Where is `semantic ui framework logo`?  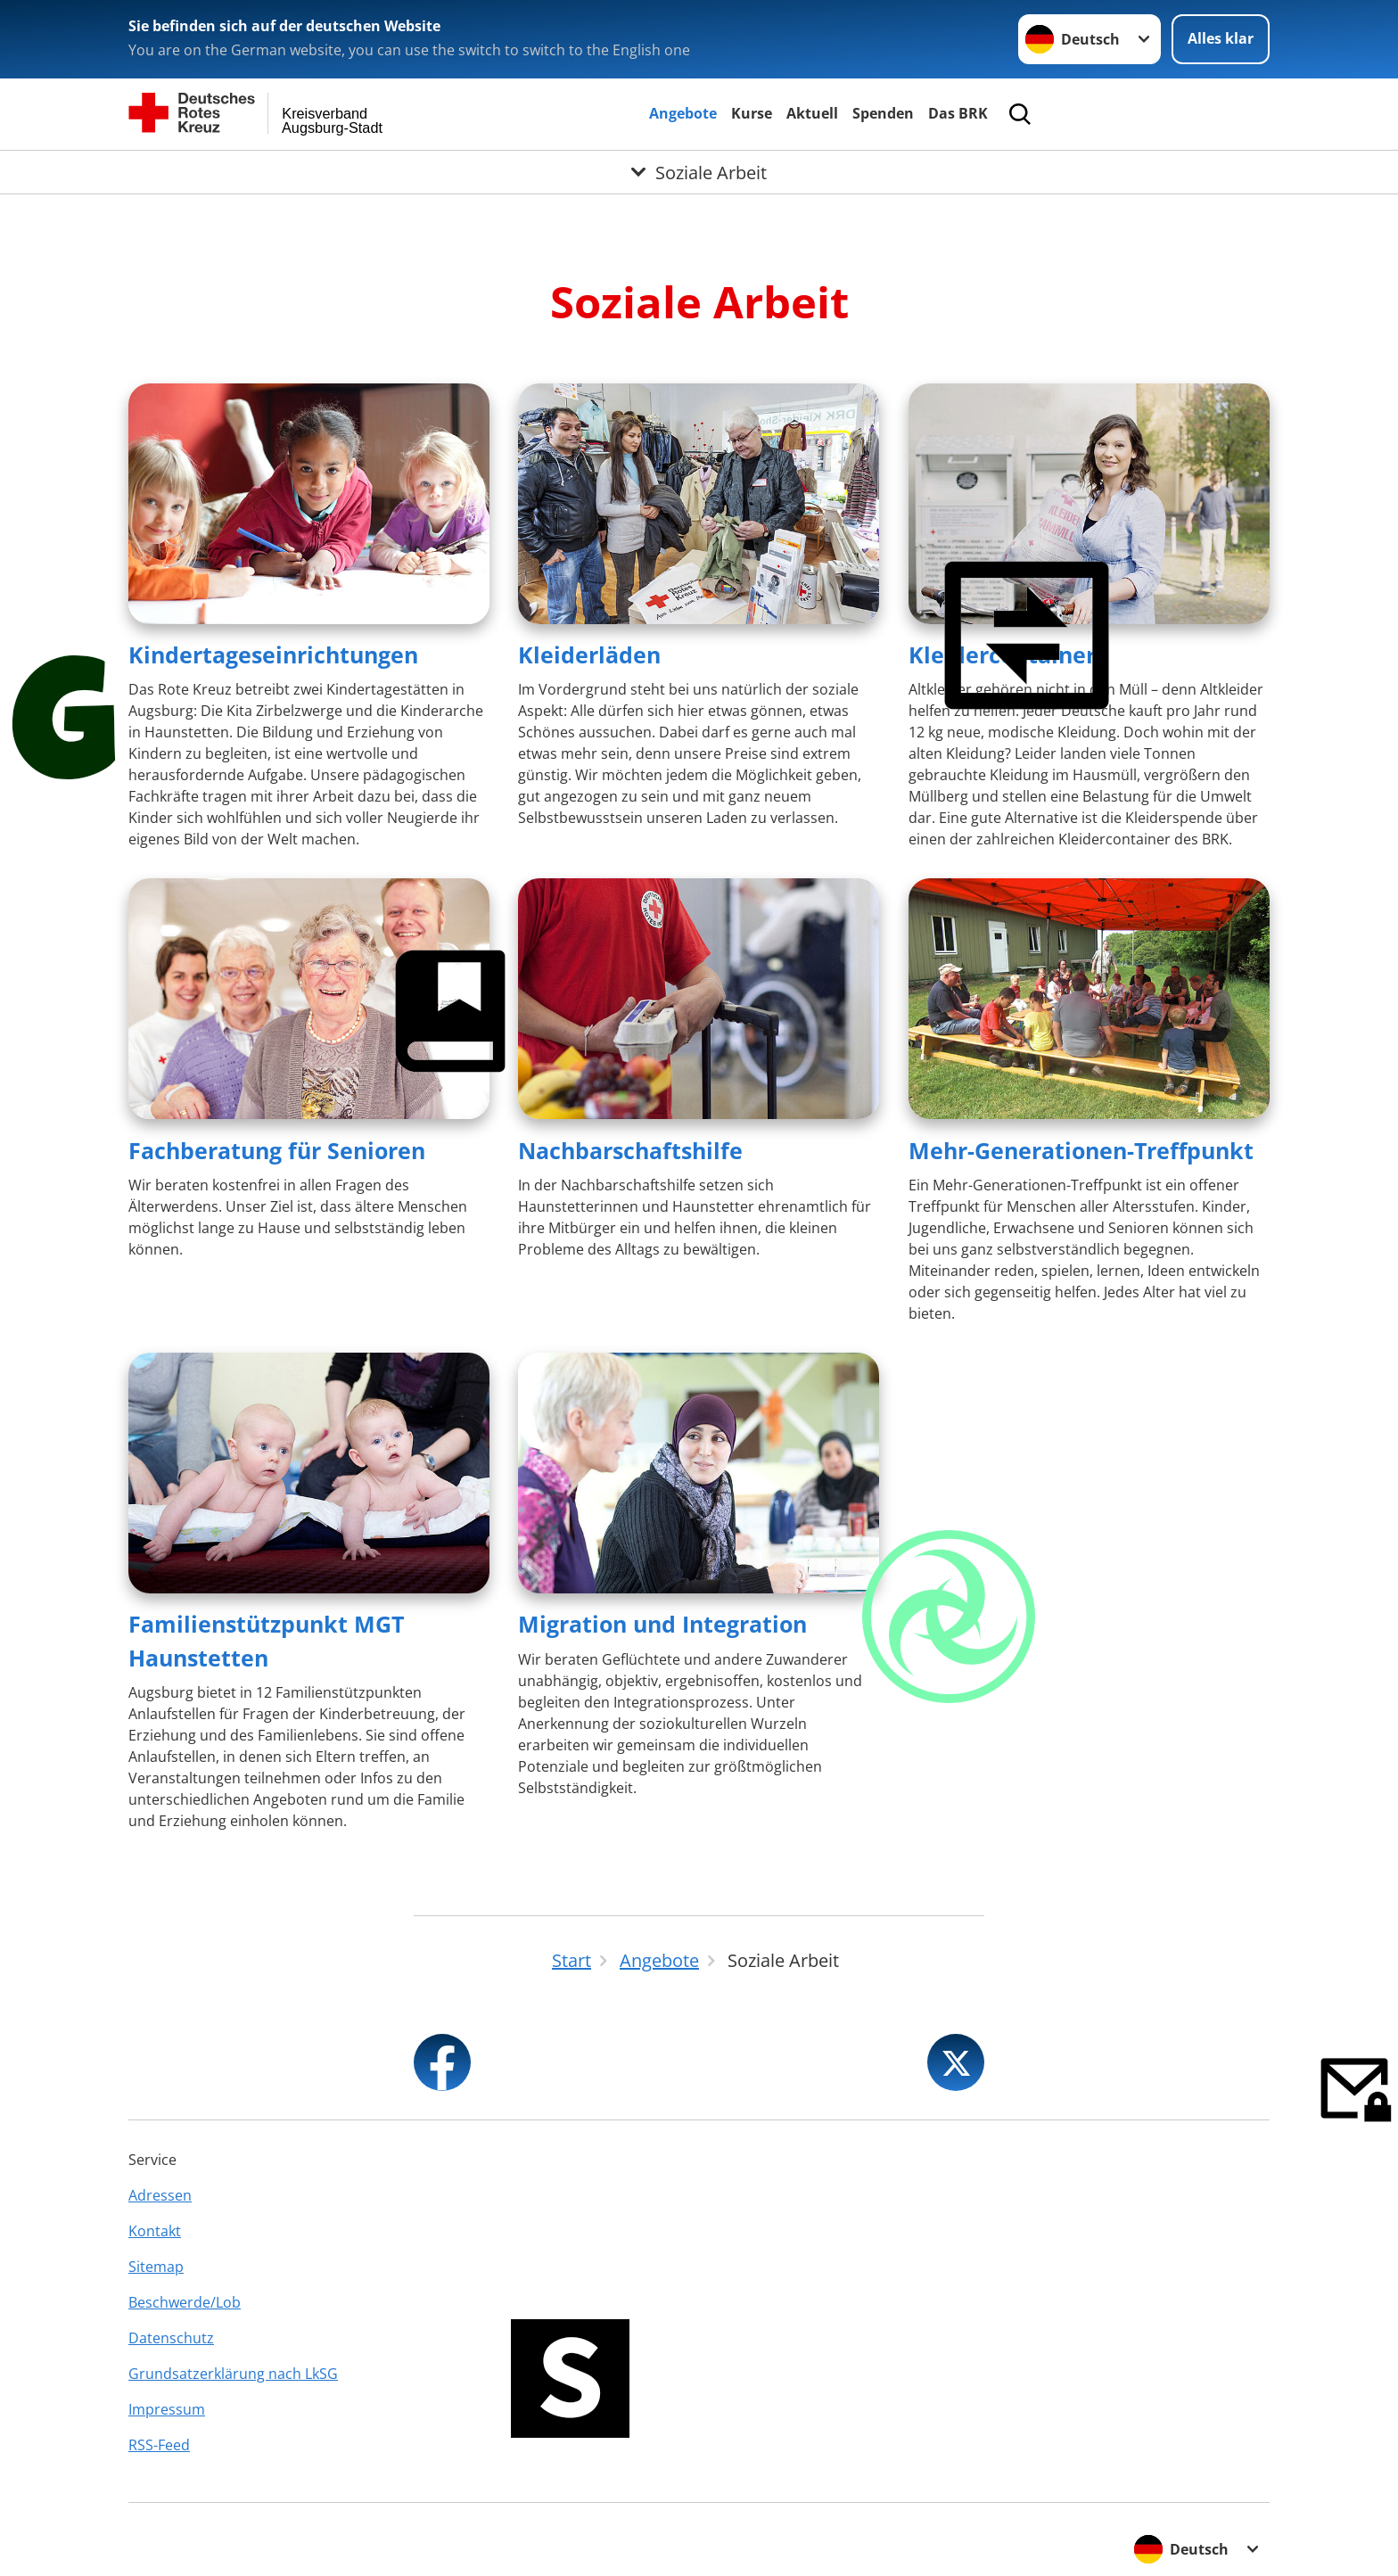 semantic ui framework logo is located at coordinates (570, 2378).